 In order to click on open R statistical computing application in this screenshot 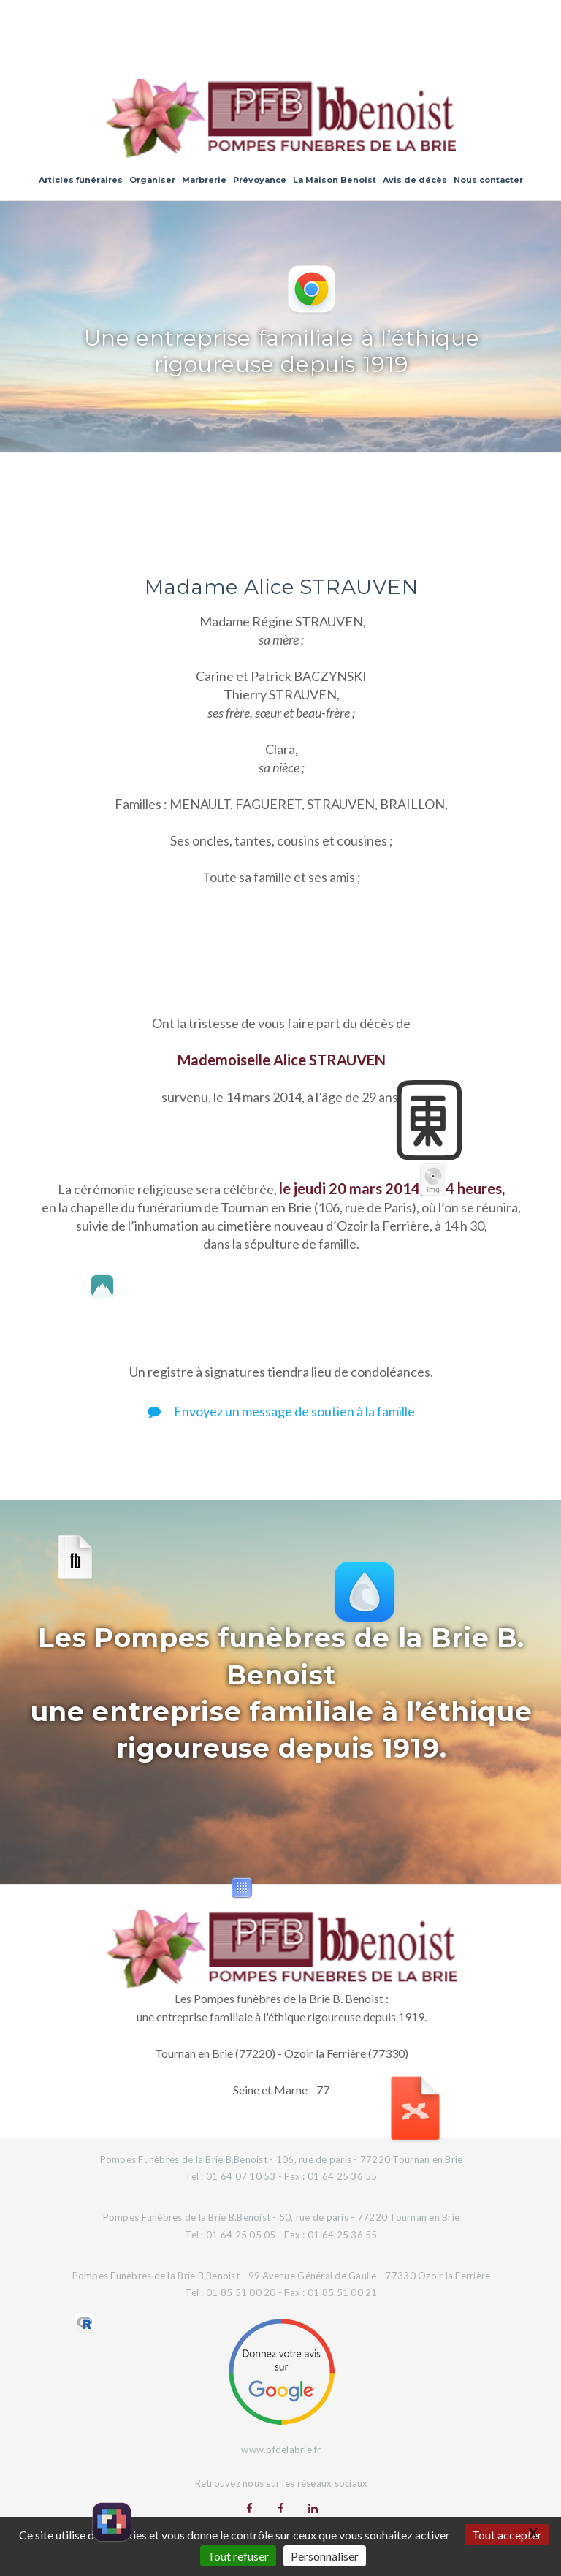, I will do `click(84, 2322)`.